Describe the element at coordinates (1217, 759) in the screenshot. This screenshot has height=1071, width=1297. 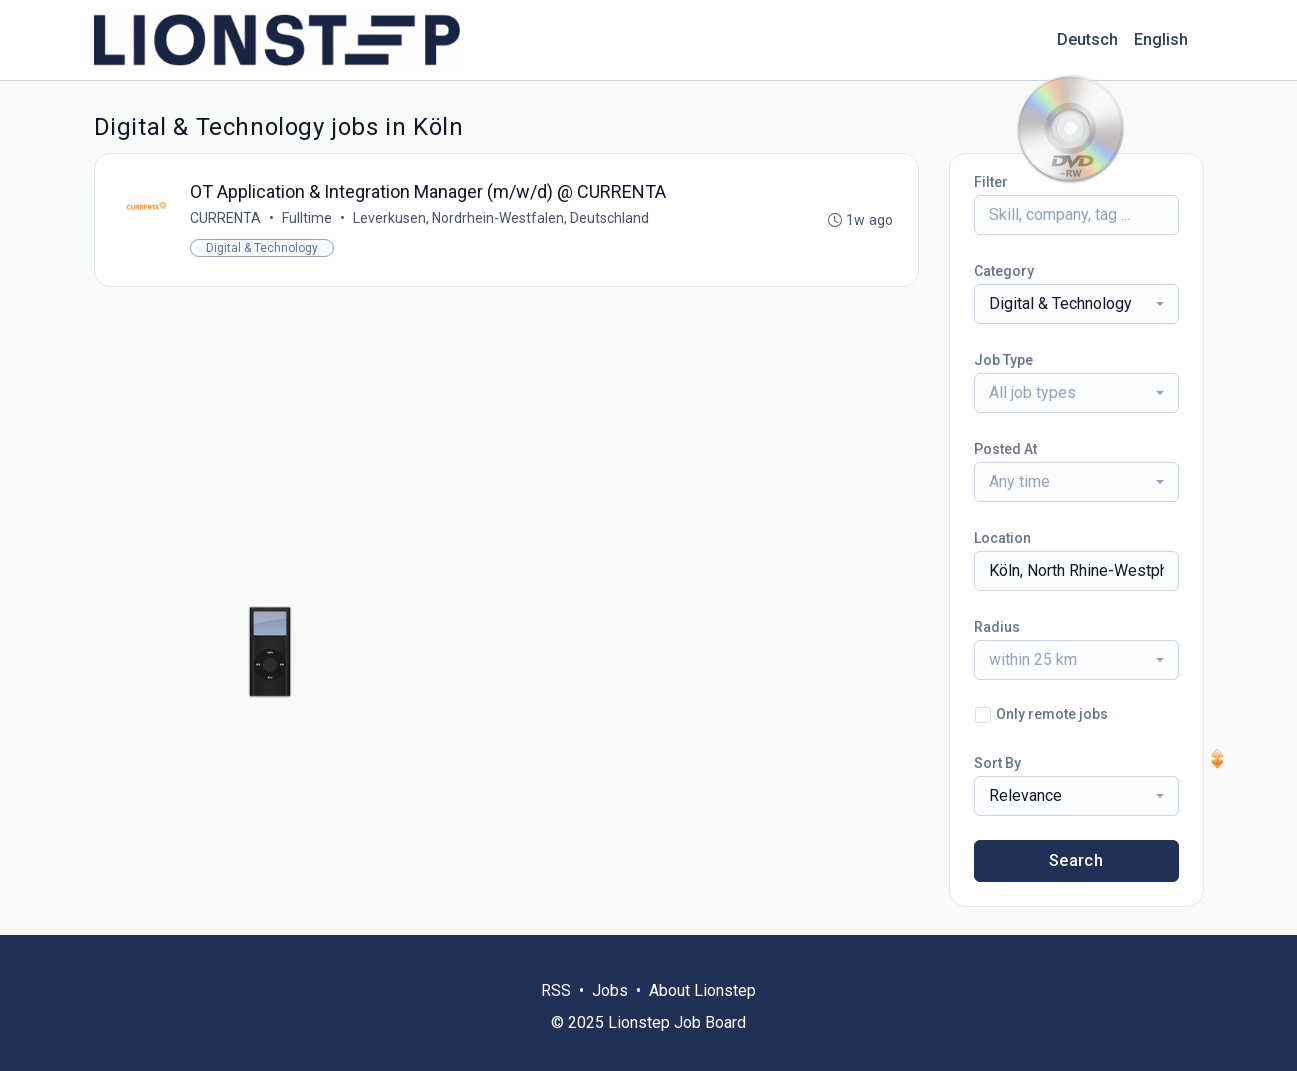
I see `flip object vertically` at that location.